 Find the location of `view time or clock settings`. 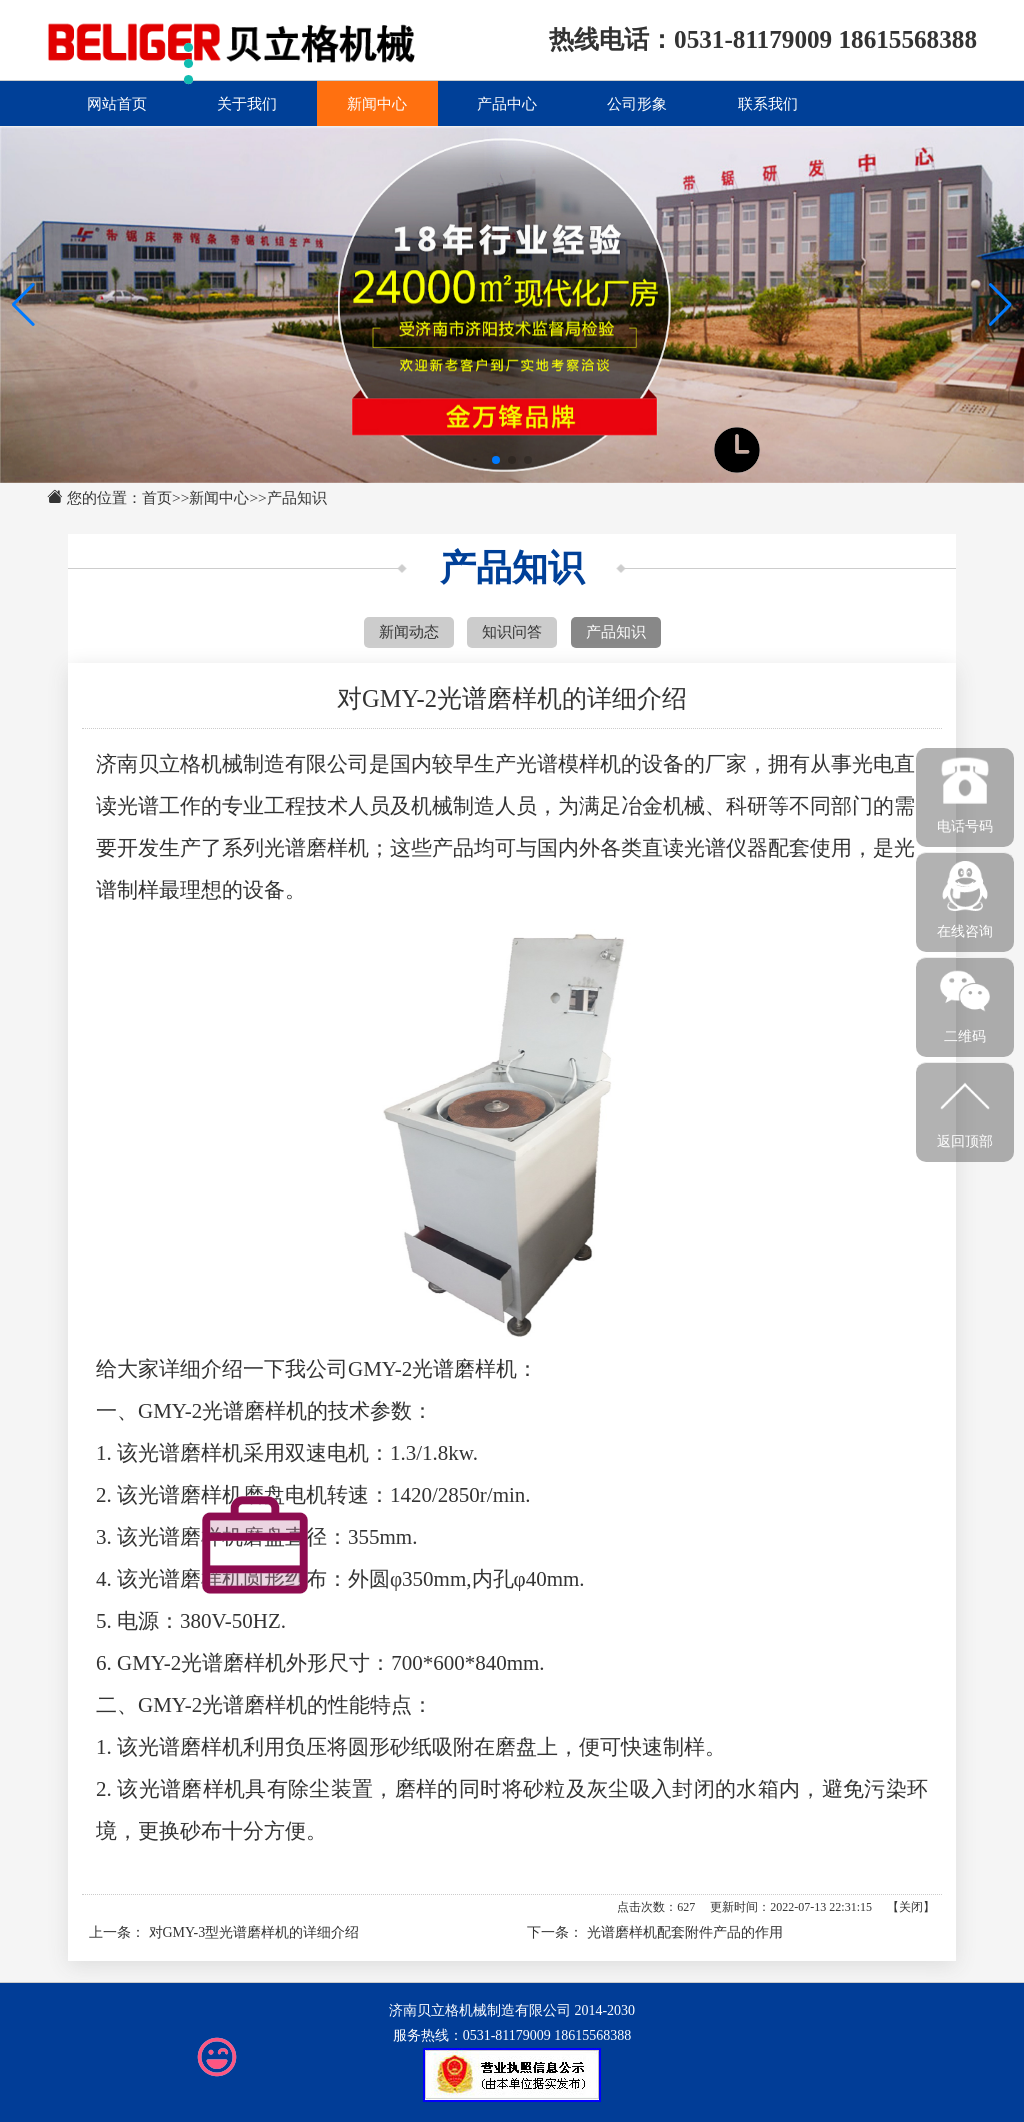

view time or clock settings is located at coordinates (737, 450).